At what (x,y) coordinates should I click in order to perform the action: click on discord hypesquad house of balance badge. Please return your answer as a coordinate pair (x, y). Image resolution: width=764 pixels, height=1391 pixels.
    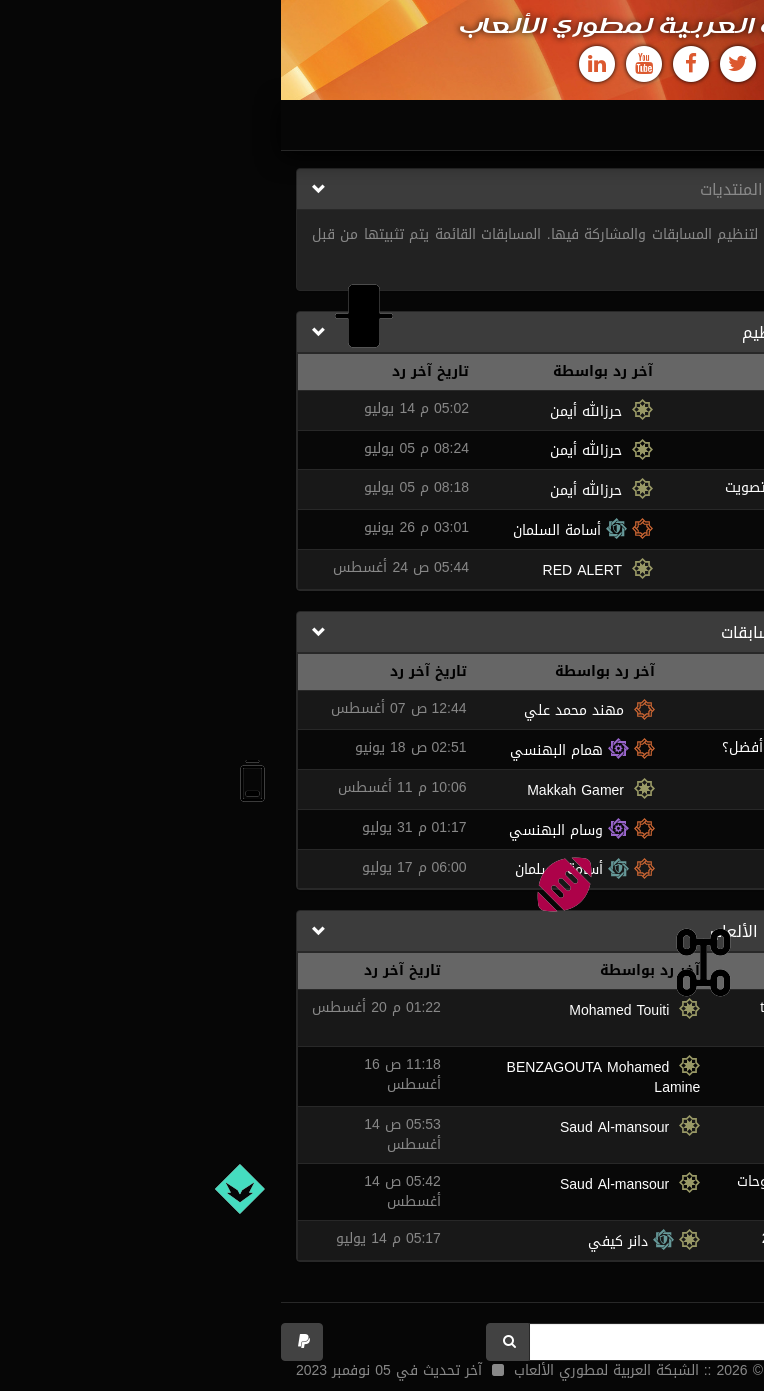
    Looking at the image, I should click on (240, 1189).